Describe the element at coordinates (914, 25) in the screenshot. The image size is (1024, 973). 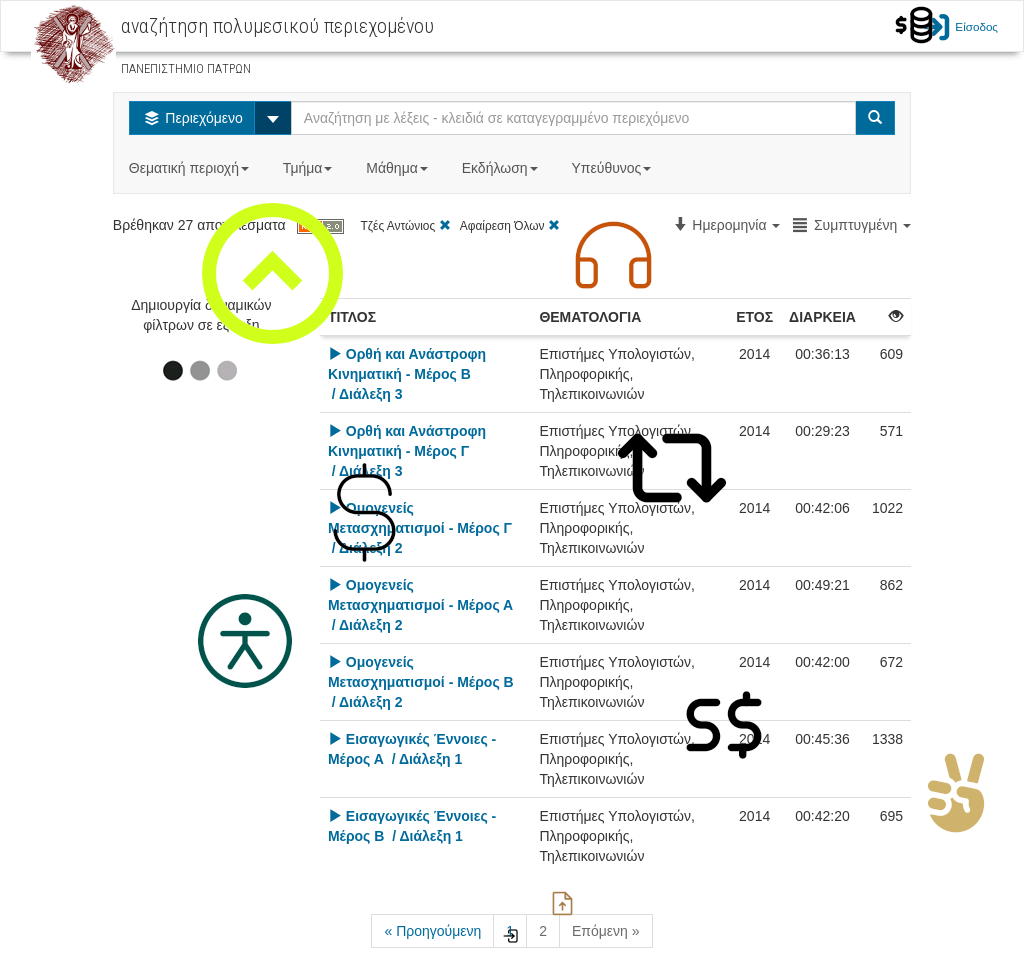
I see `view business plan or financial overview` at that location.